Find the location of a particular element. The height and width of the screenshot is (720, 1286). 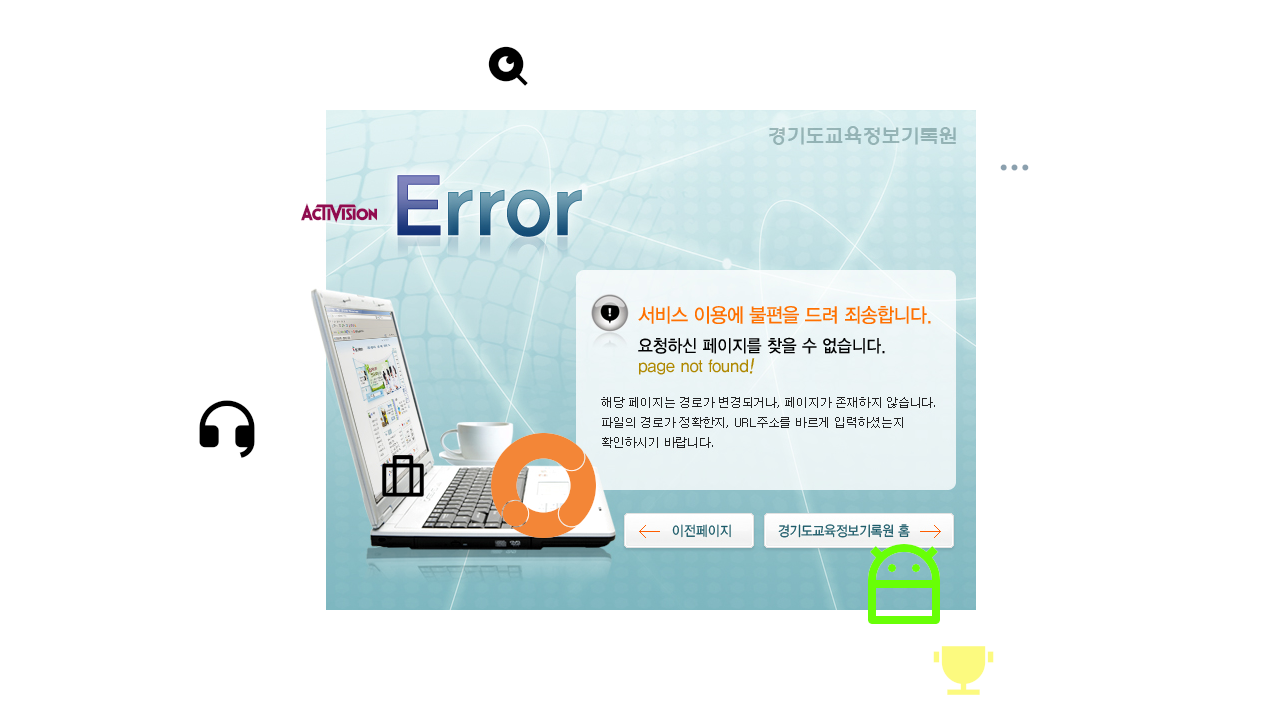

search with visual recognition is located at coordinates (508, 66).